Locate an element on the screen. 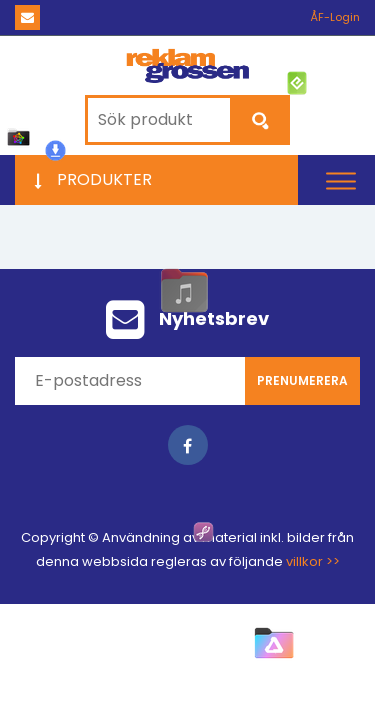  open the Affinity app folder is located at coordinates (274, 644).